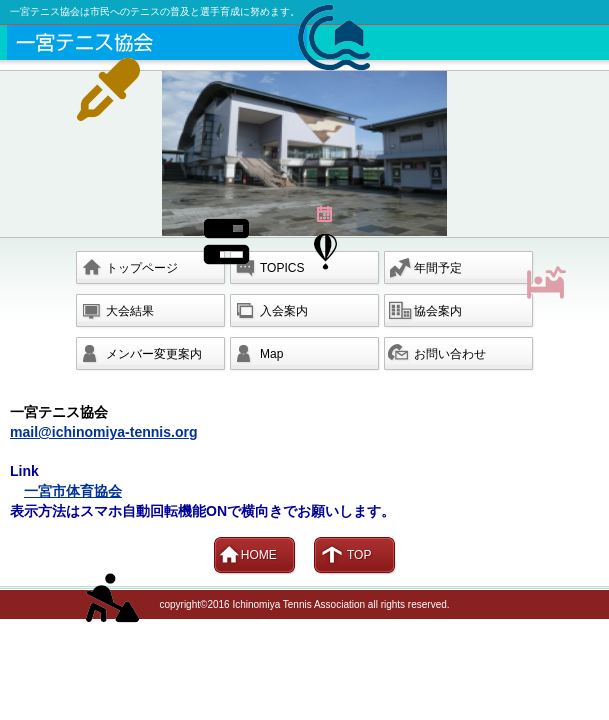  What do you see at coordinates (545, 284) in the screenshot?
I see `view patient monitoring or hospital bed status` at bounding box center [545, 284].